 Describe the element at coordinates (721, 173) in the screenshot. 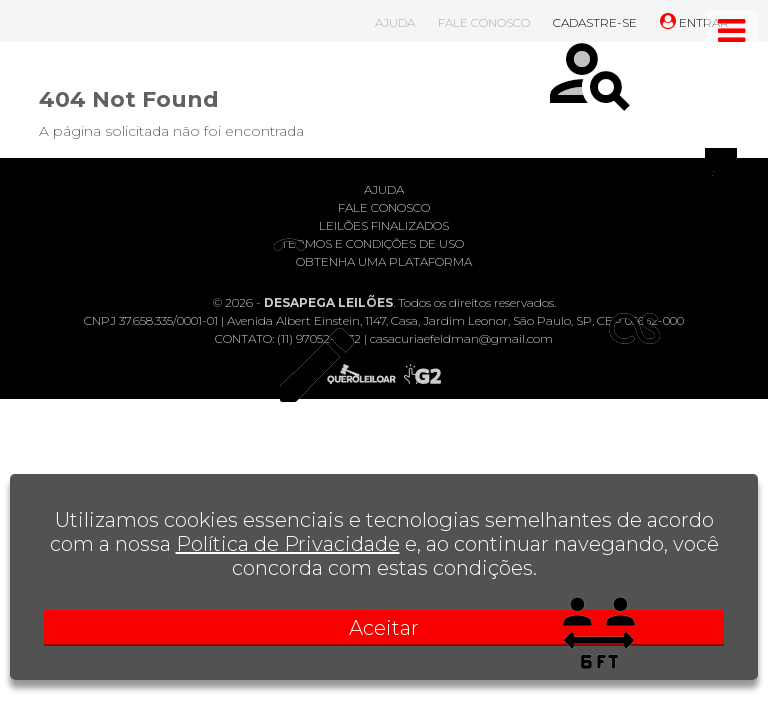

I see `book an appointment or reservation online` at that location.